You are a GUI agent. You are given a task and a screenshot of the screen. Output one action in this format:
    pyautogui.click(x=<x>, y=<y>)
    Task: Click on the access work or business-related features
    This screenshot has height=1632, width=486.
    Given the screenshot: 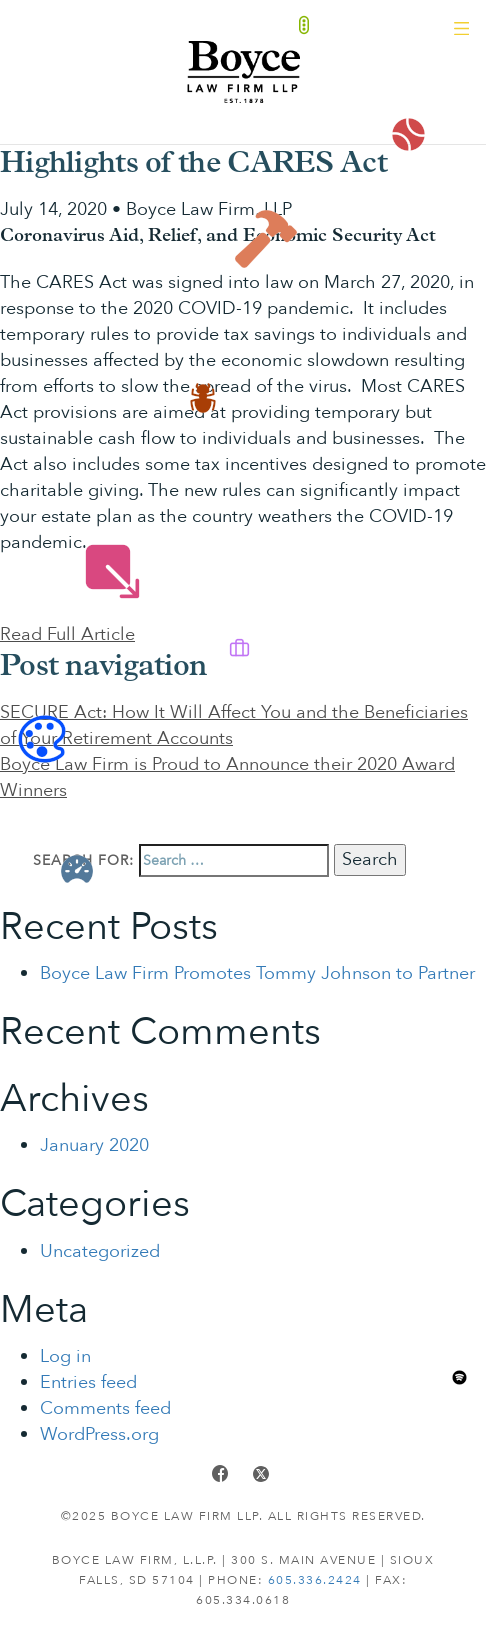 What is the action you would take?
    pyautogui.click(x=239, y=648)
    